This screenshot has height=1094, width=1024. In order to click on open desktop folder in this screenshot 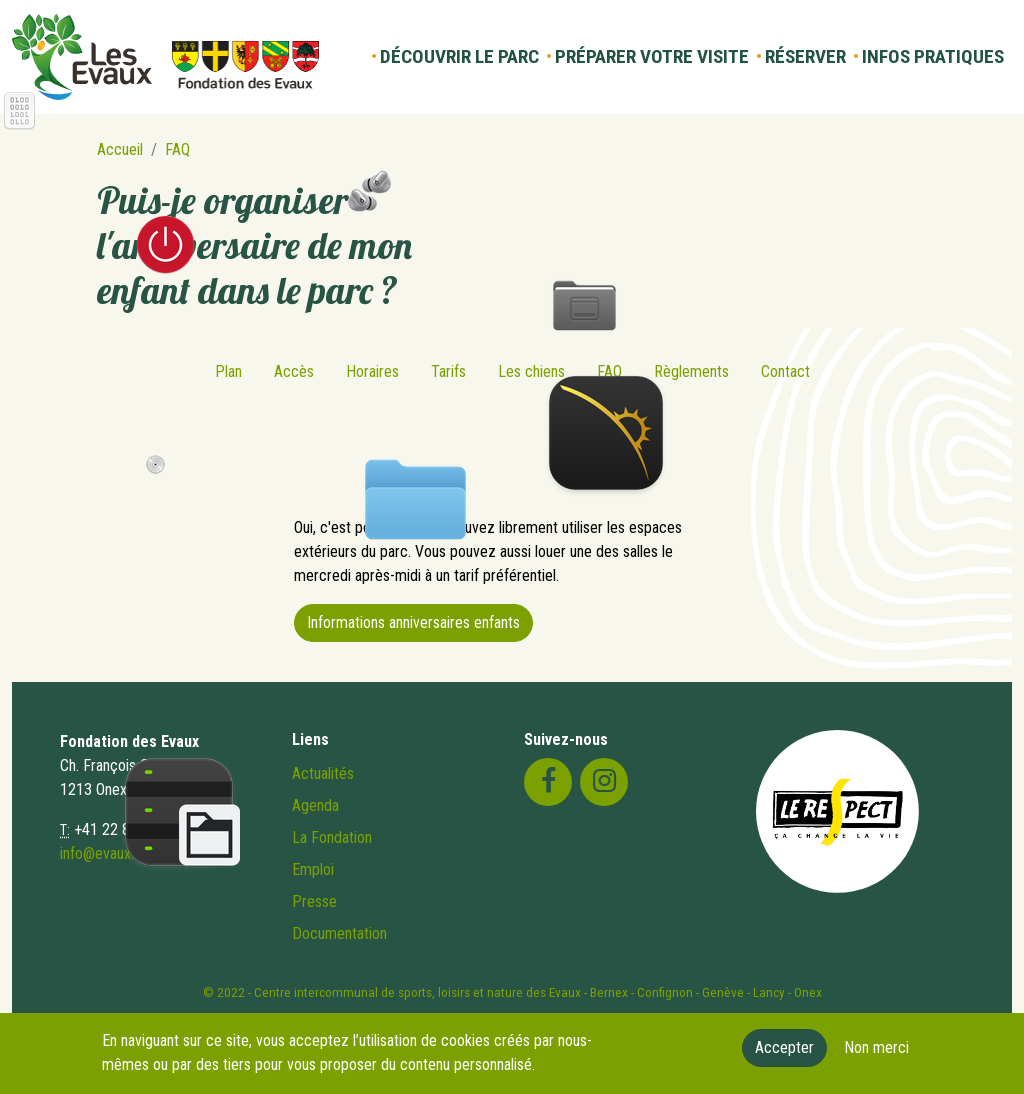, I will do `click(584, 305)`.